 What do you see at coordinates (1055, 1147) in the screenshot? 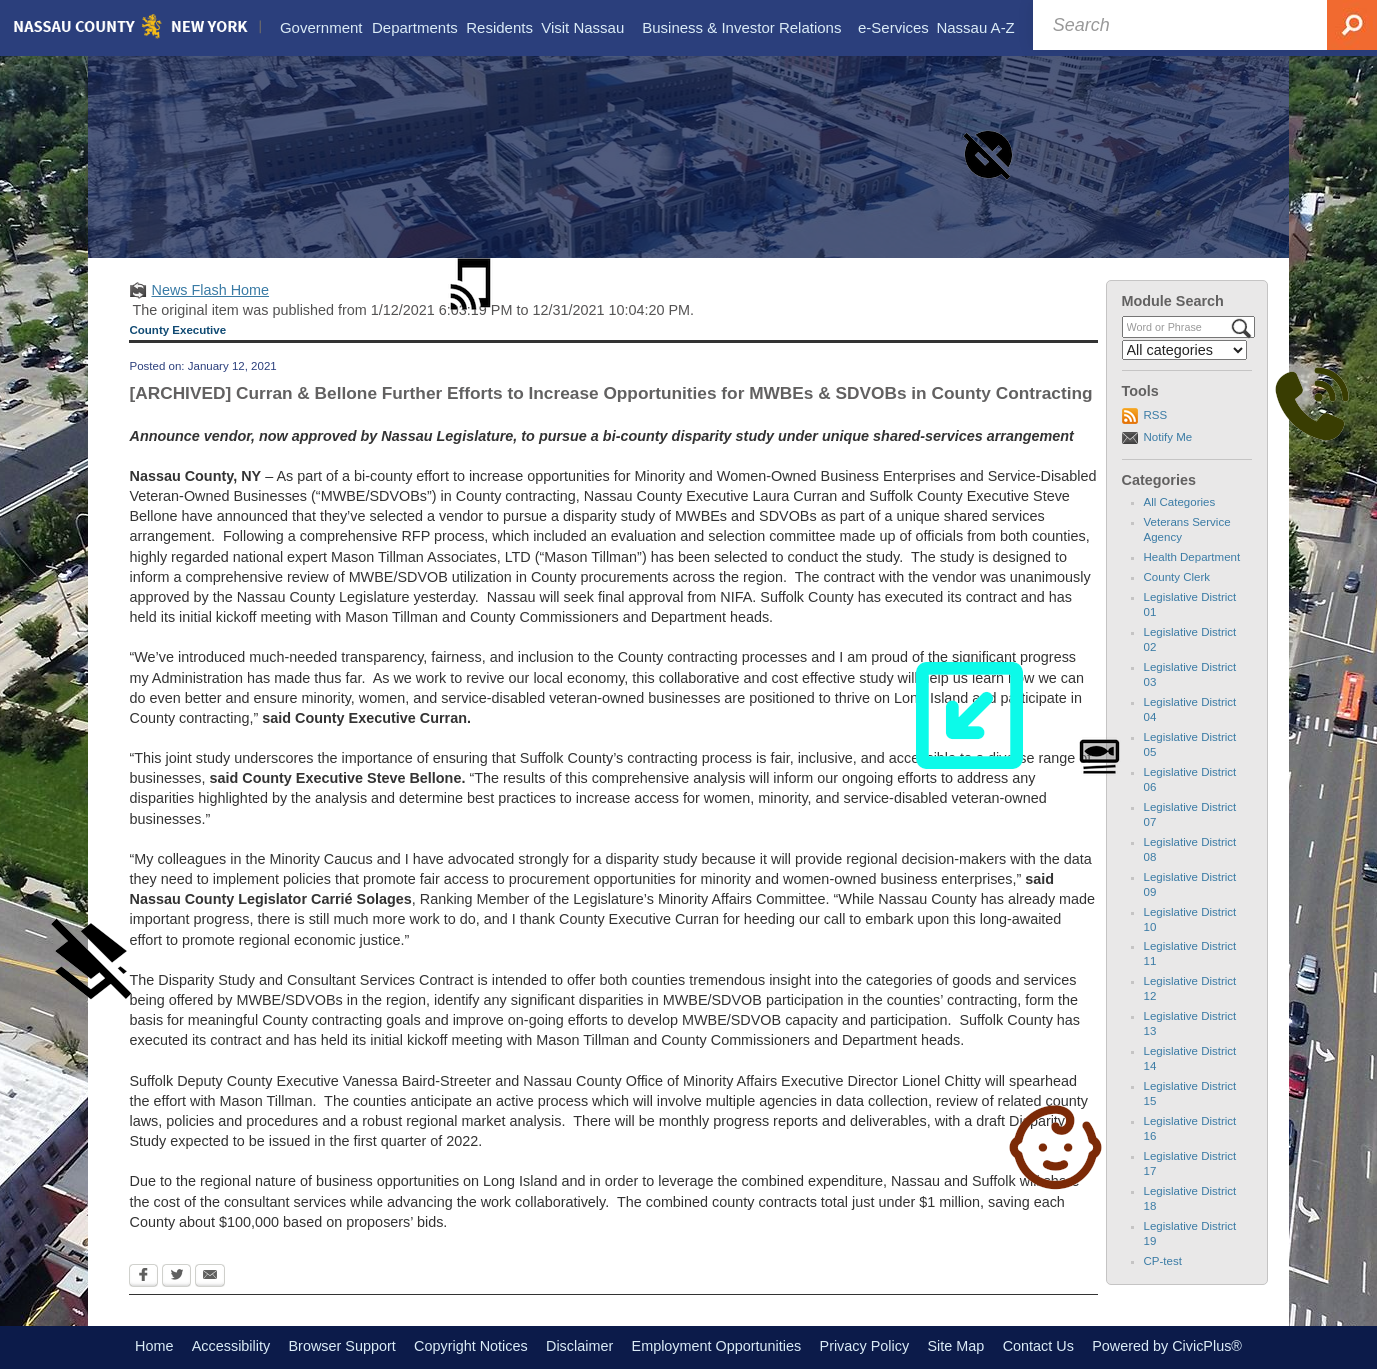
I see `access parental or child-friendly mode` at bounding box center [1055, 1147].